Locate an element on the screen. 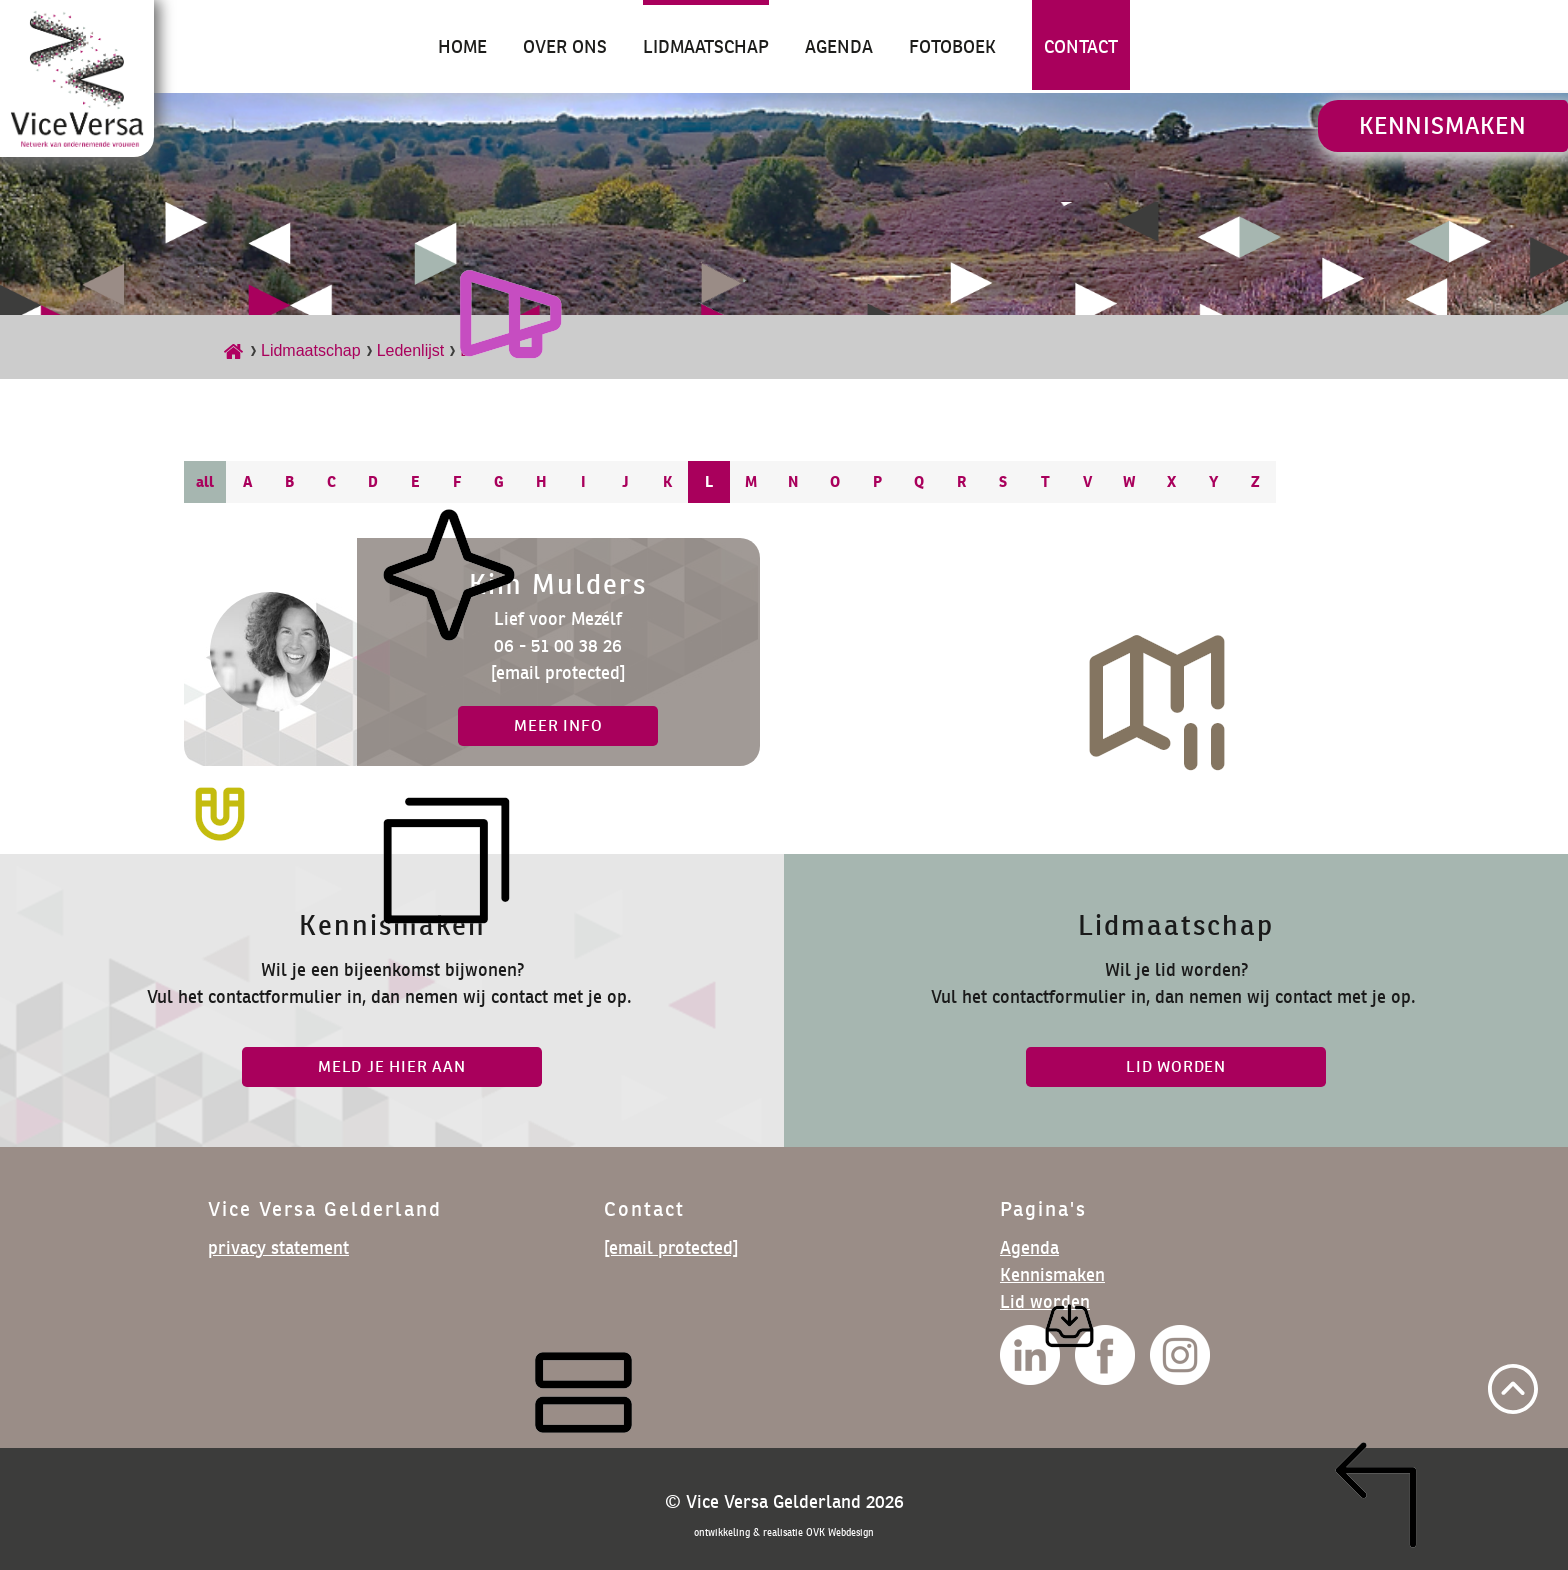 This screenshot has width=1568, height=1570. download message to inbox is located at coordinates (1069, 1326).